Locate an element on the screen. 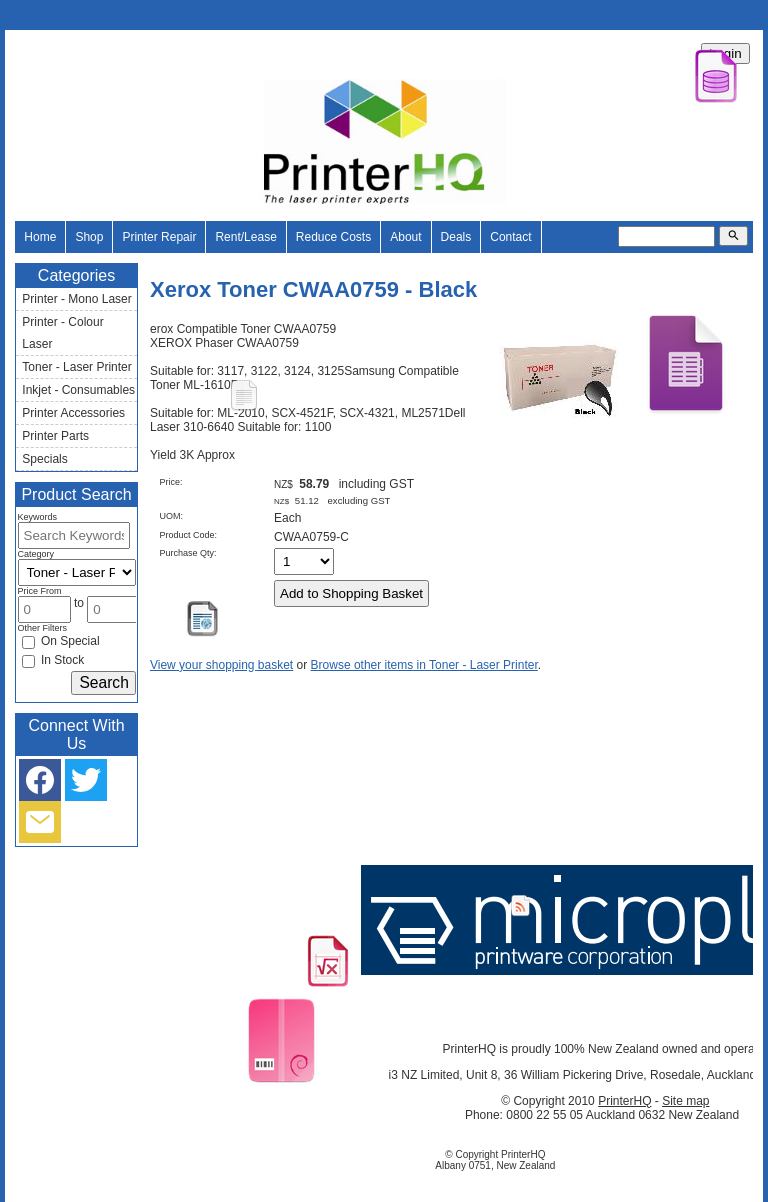  libreoffice base database file is located at coordinates (716, 76).